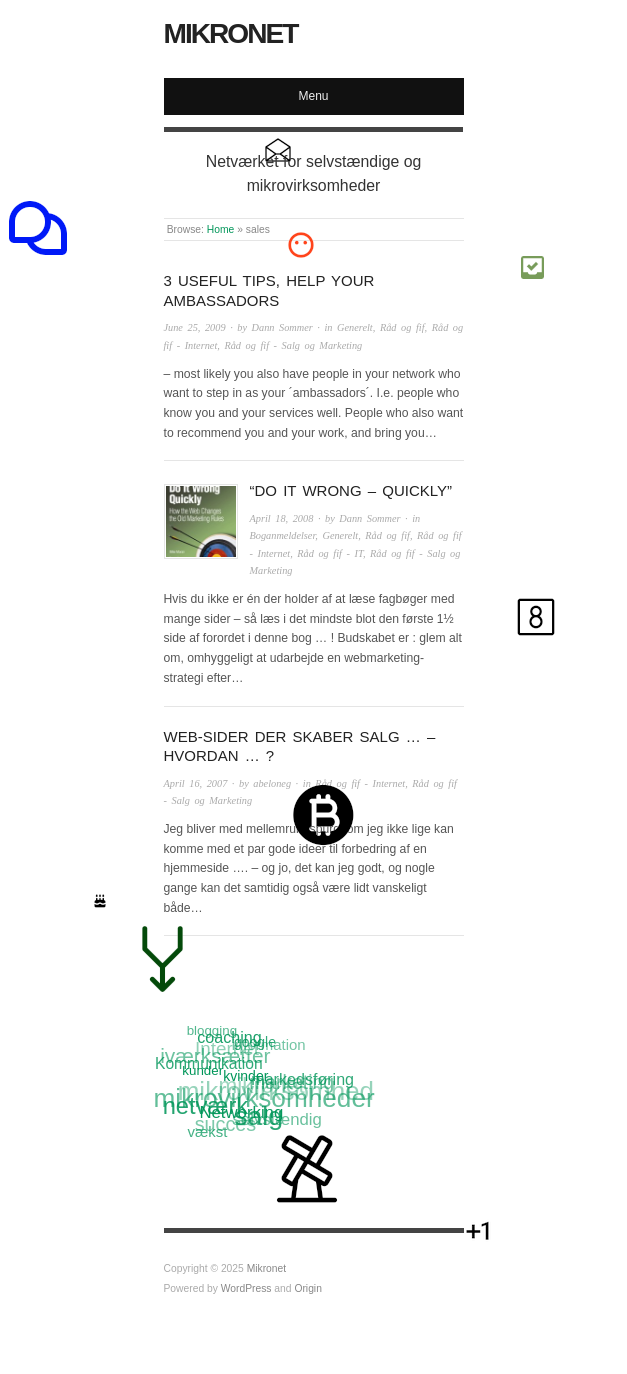 The height and width of the screenshot is (1374, 627). What do you see at coordinates (477, 1231) in the screenshot?
I see `increase exposure by one stop` at bounding box center [477, 1231].